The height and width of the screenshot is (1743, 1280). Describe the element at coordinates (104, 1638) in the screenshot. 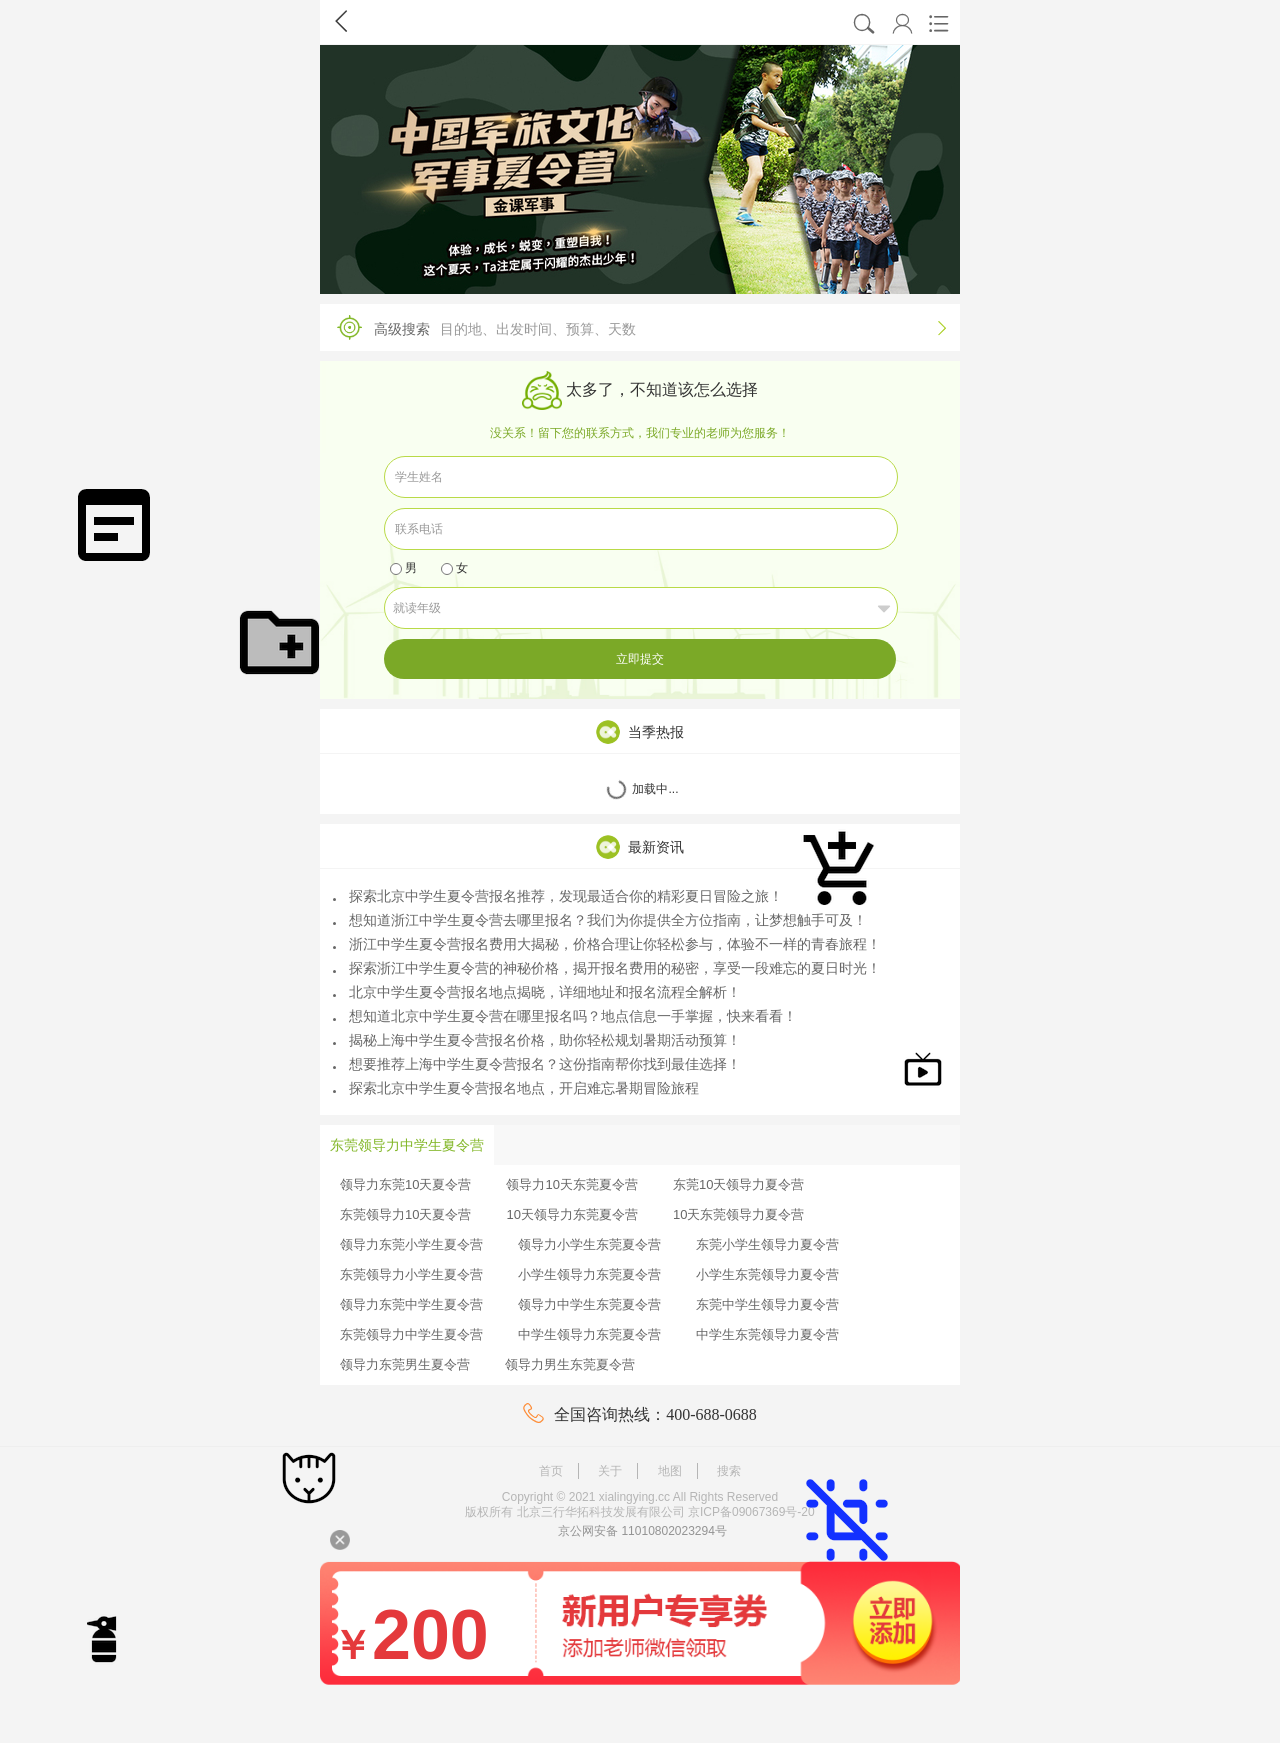

I see `locate fire safety equipment` at that location.